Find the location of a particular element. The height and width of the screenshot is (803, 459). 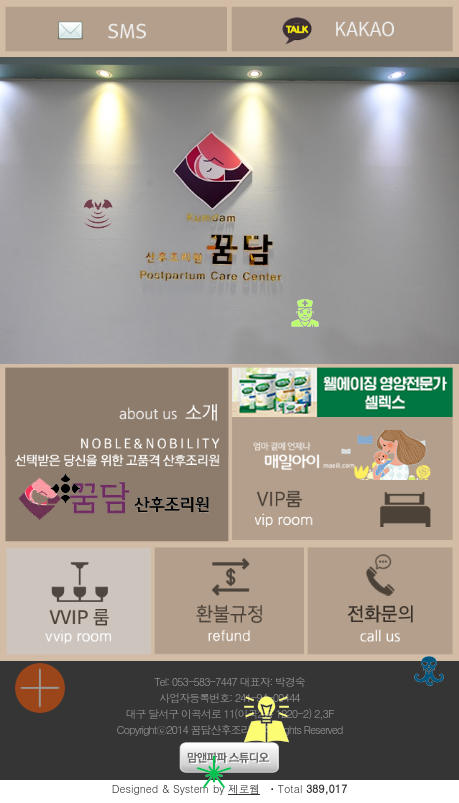

select cthulhu or eldritch horror faction is located at coordinates (429, 671).